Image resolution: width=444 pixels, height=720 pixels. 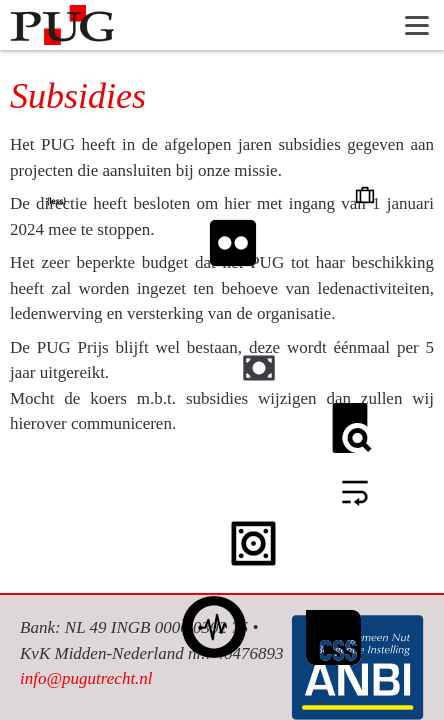 I want to click on access travel or trip planning features, so click(x=365, y=195).